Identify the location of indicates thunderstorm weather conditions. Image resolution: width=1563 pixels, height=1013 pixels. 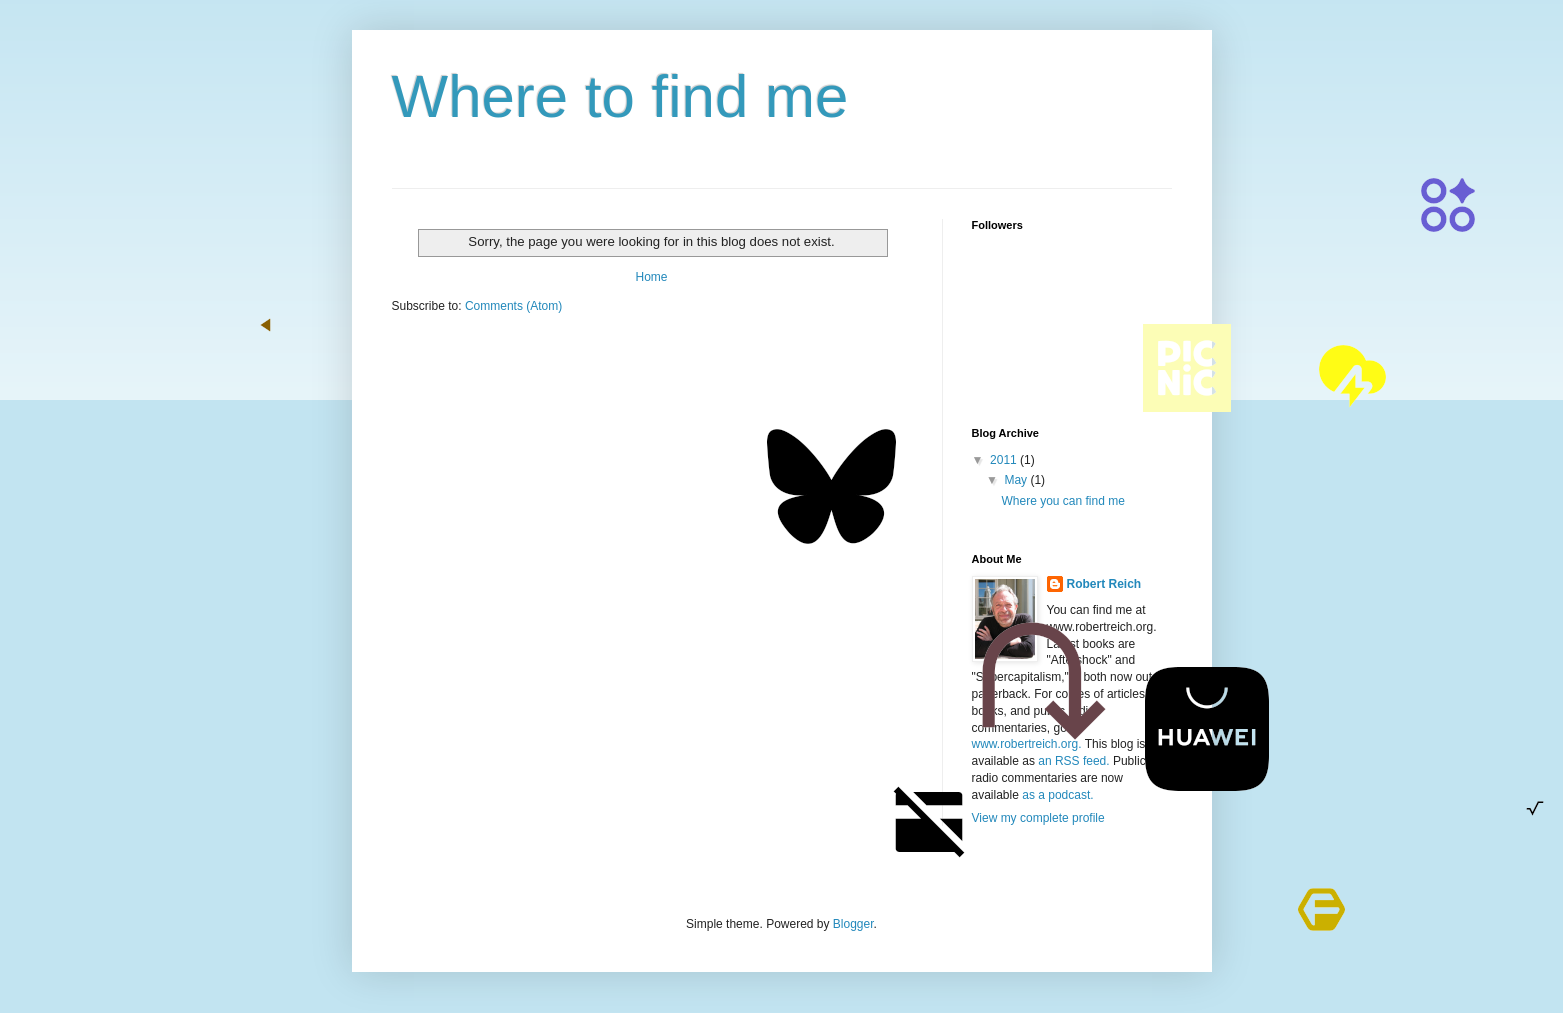
(1352, 375).